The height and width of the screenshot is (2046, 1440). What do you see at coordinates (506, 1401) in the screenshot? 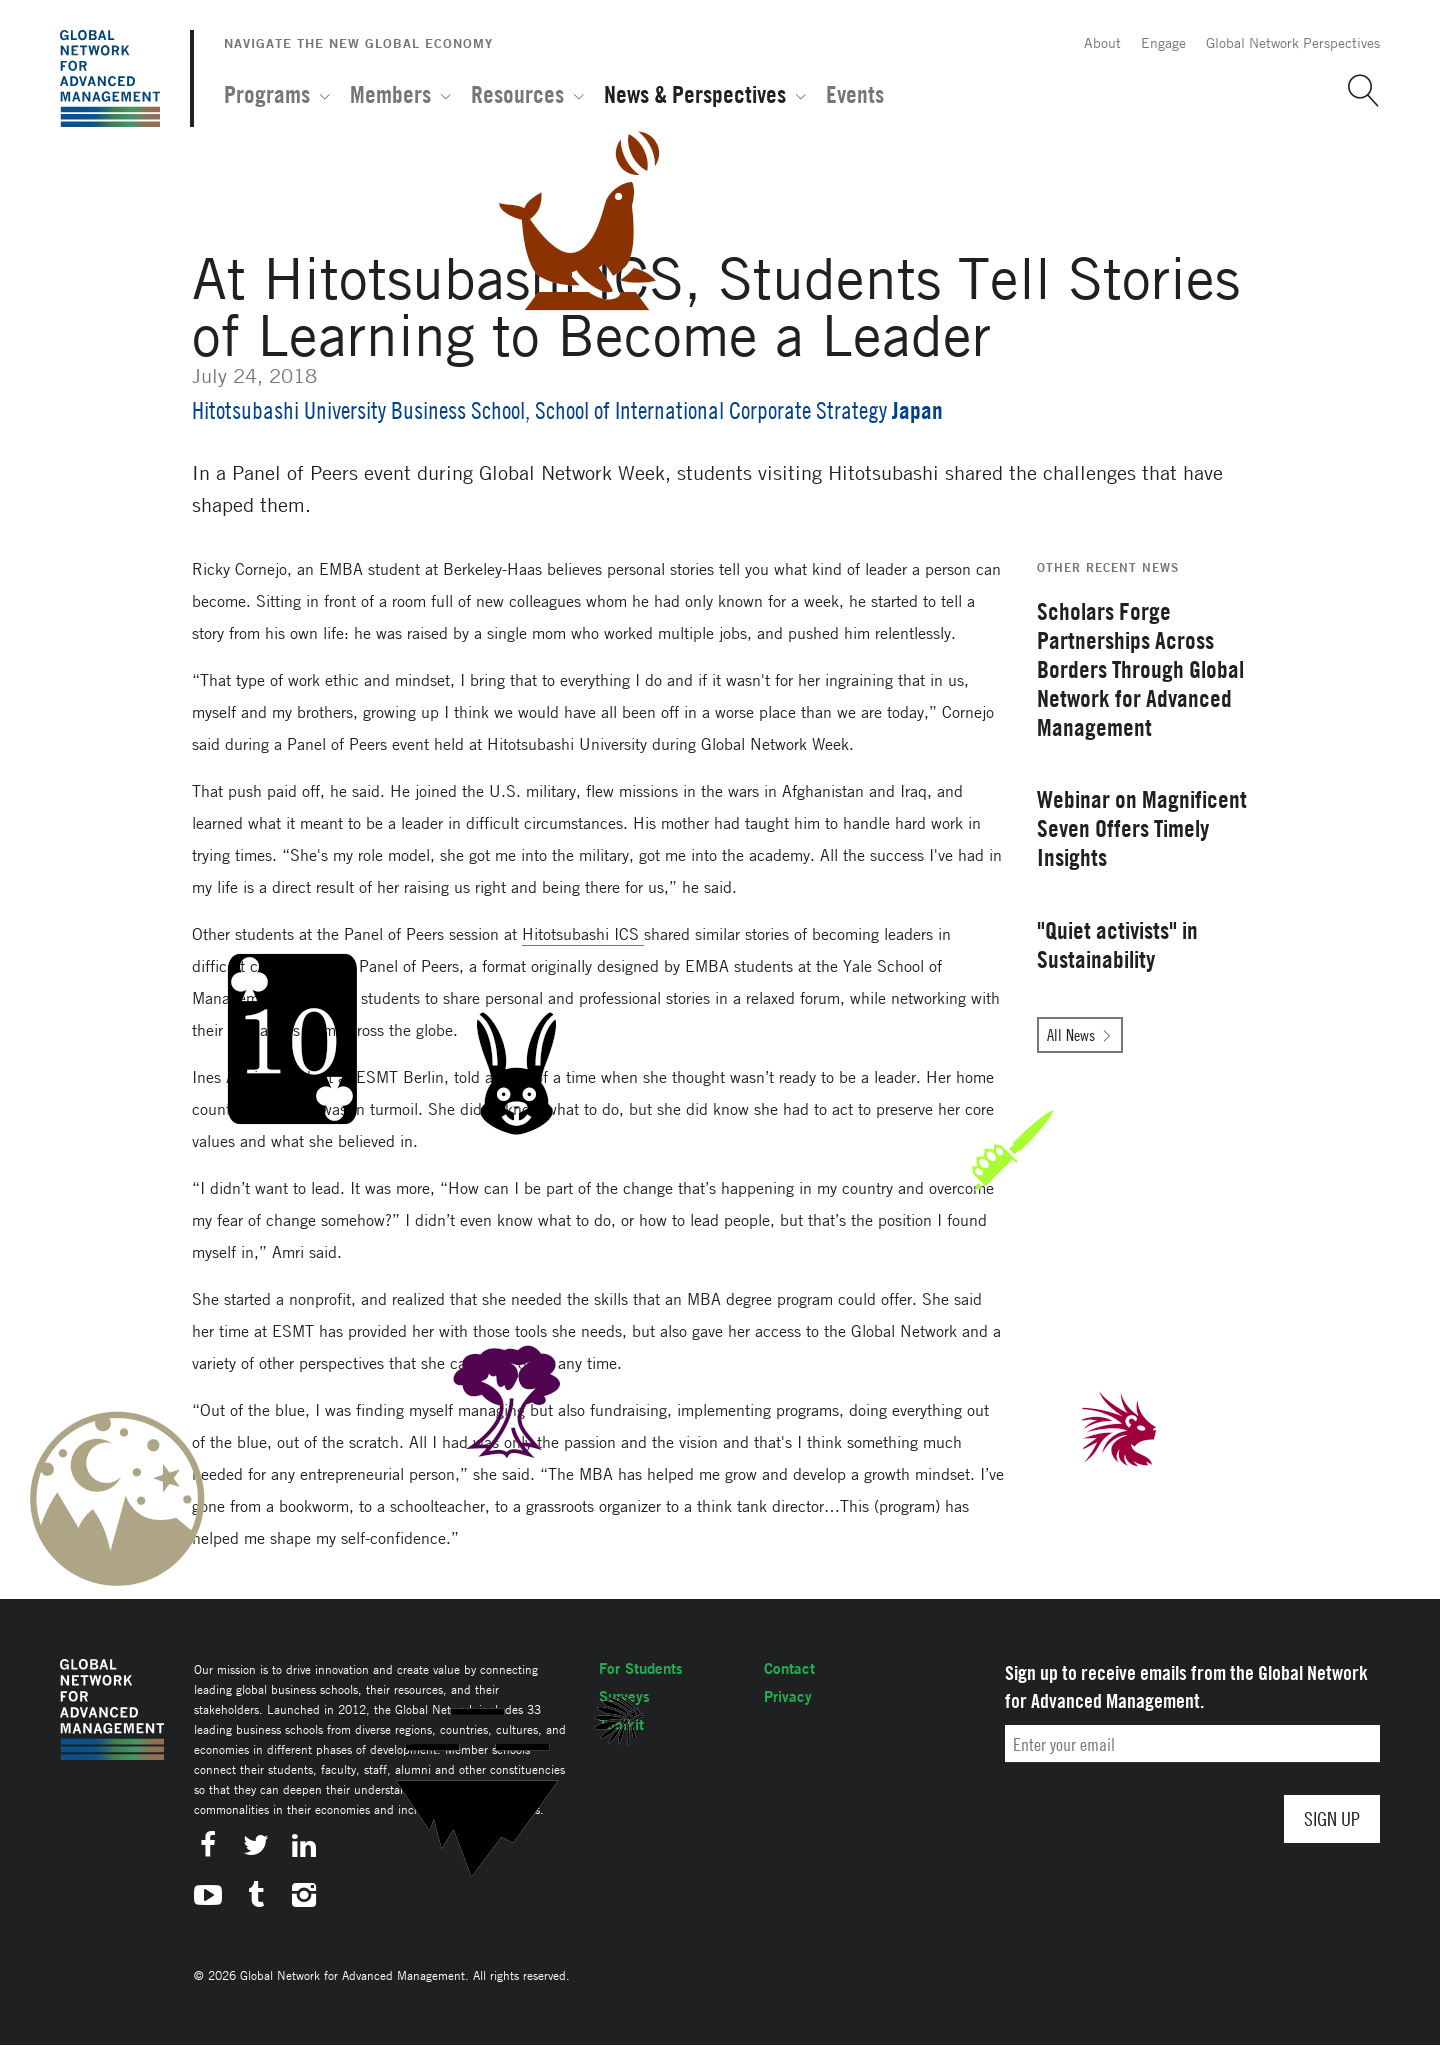
I see `represents nature or environmental features in a game` at bounding box center [506, 1401].